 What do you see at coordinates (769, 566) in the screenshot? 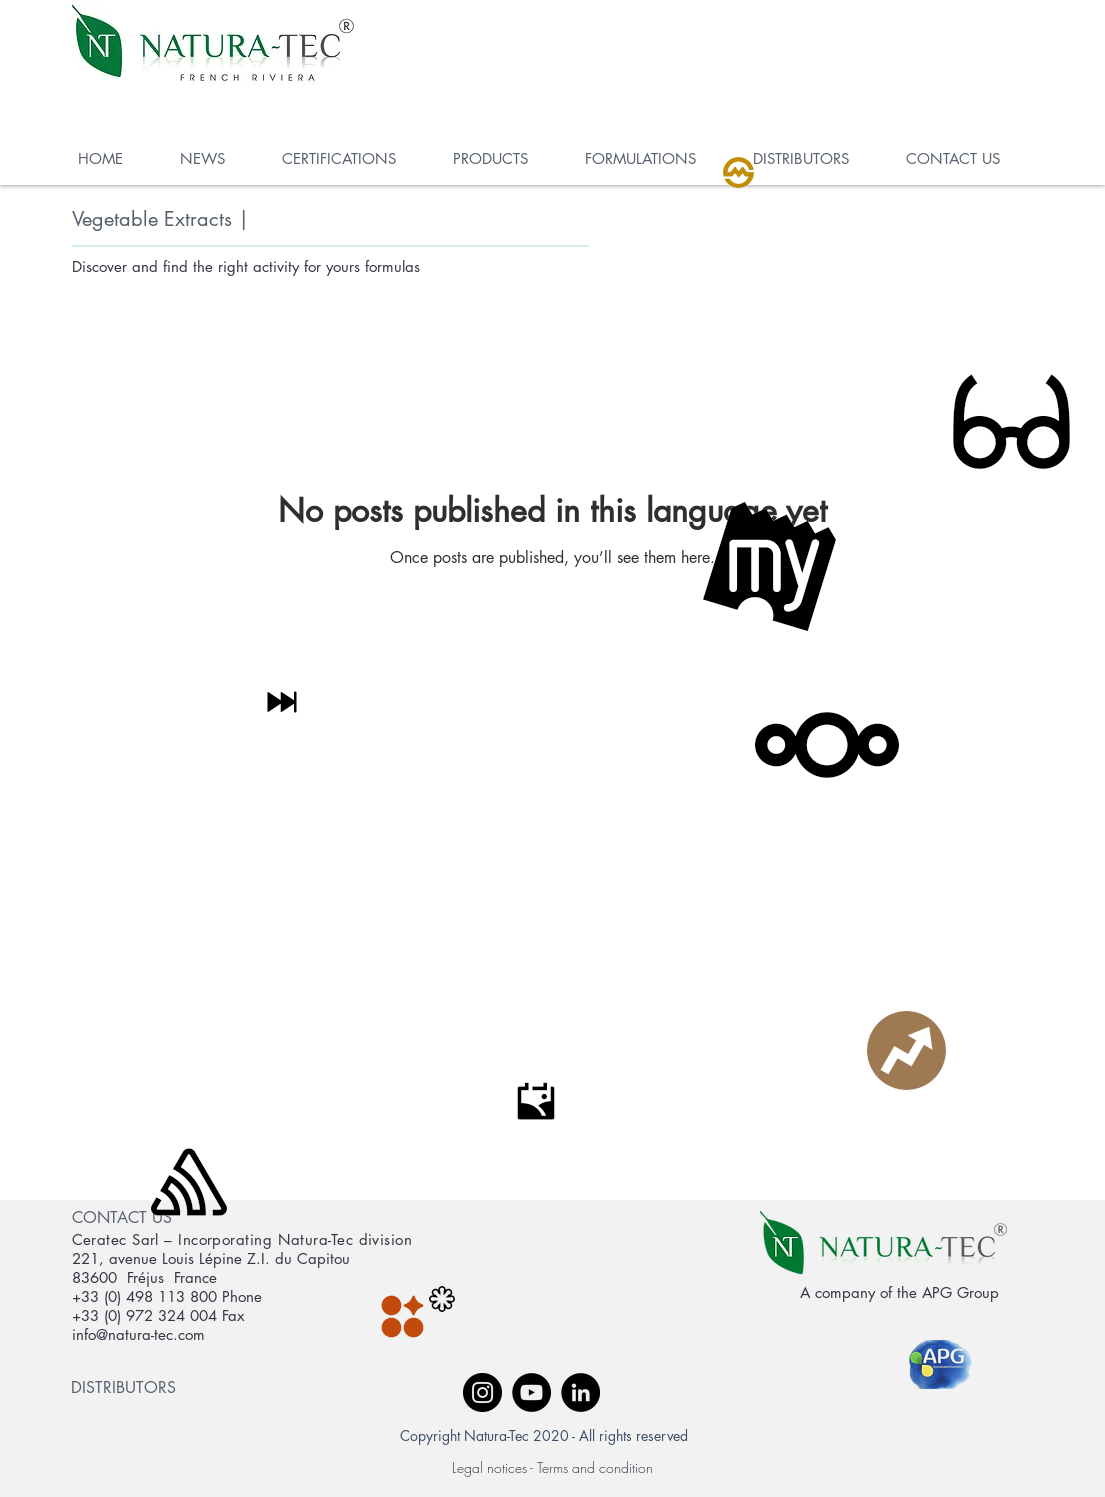
I see `open BookMyShow app` at bounding box center [769, 566].